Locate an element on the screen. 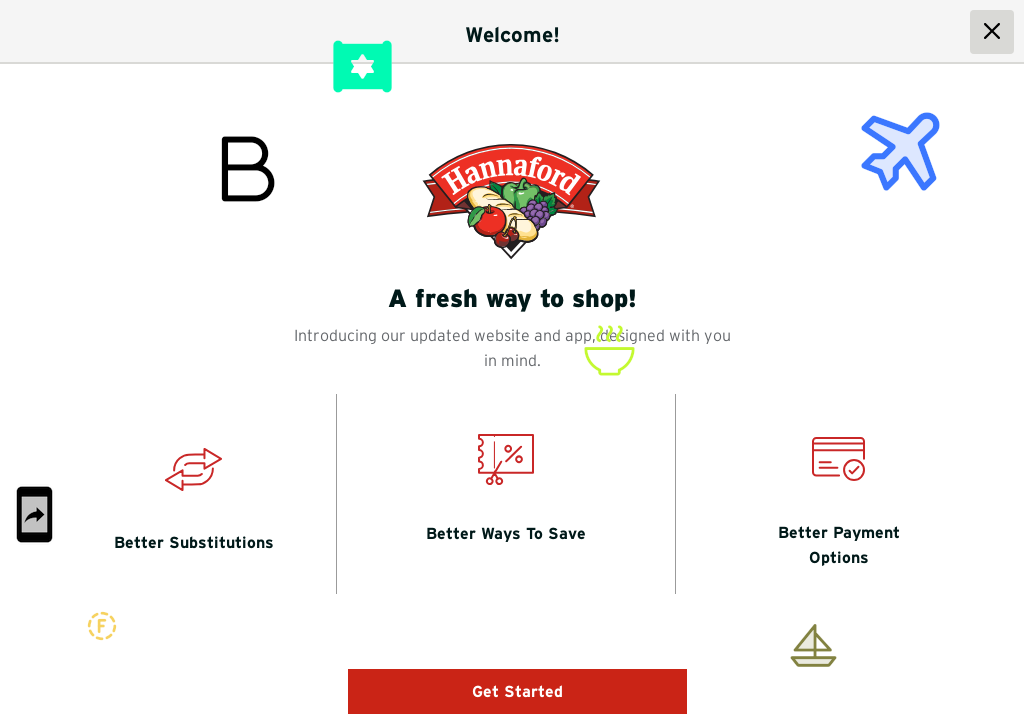 This screenshot has height=720, width=1024. enable airplane mode is located at coordinates (902, 150).